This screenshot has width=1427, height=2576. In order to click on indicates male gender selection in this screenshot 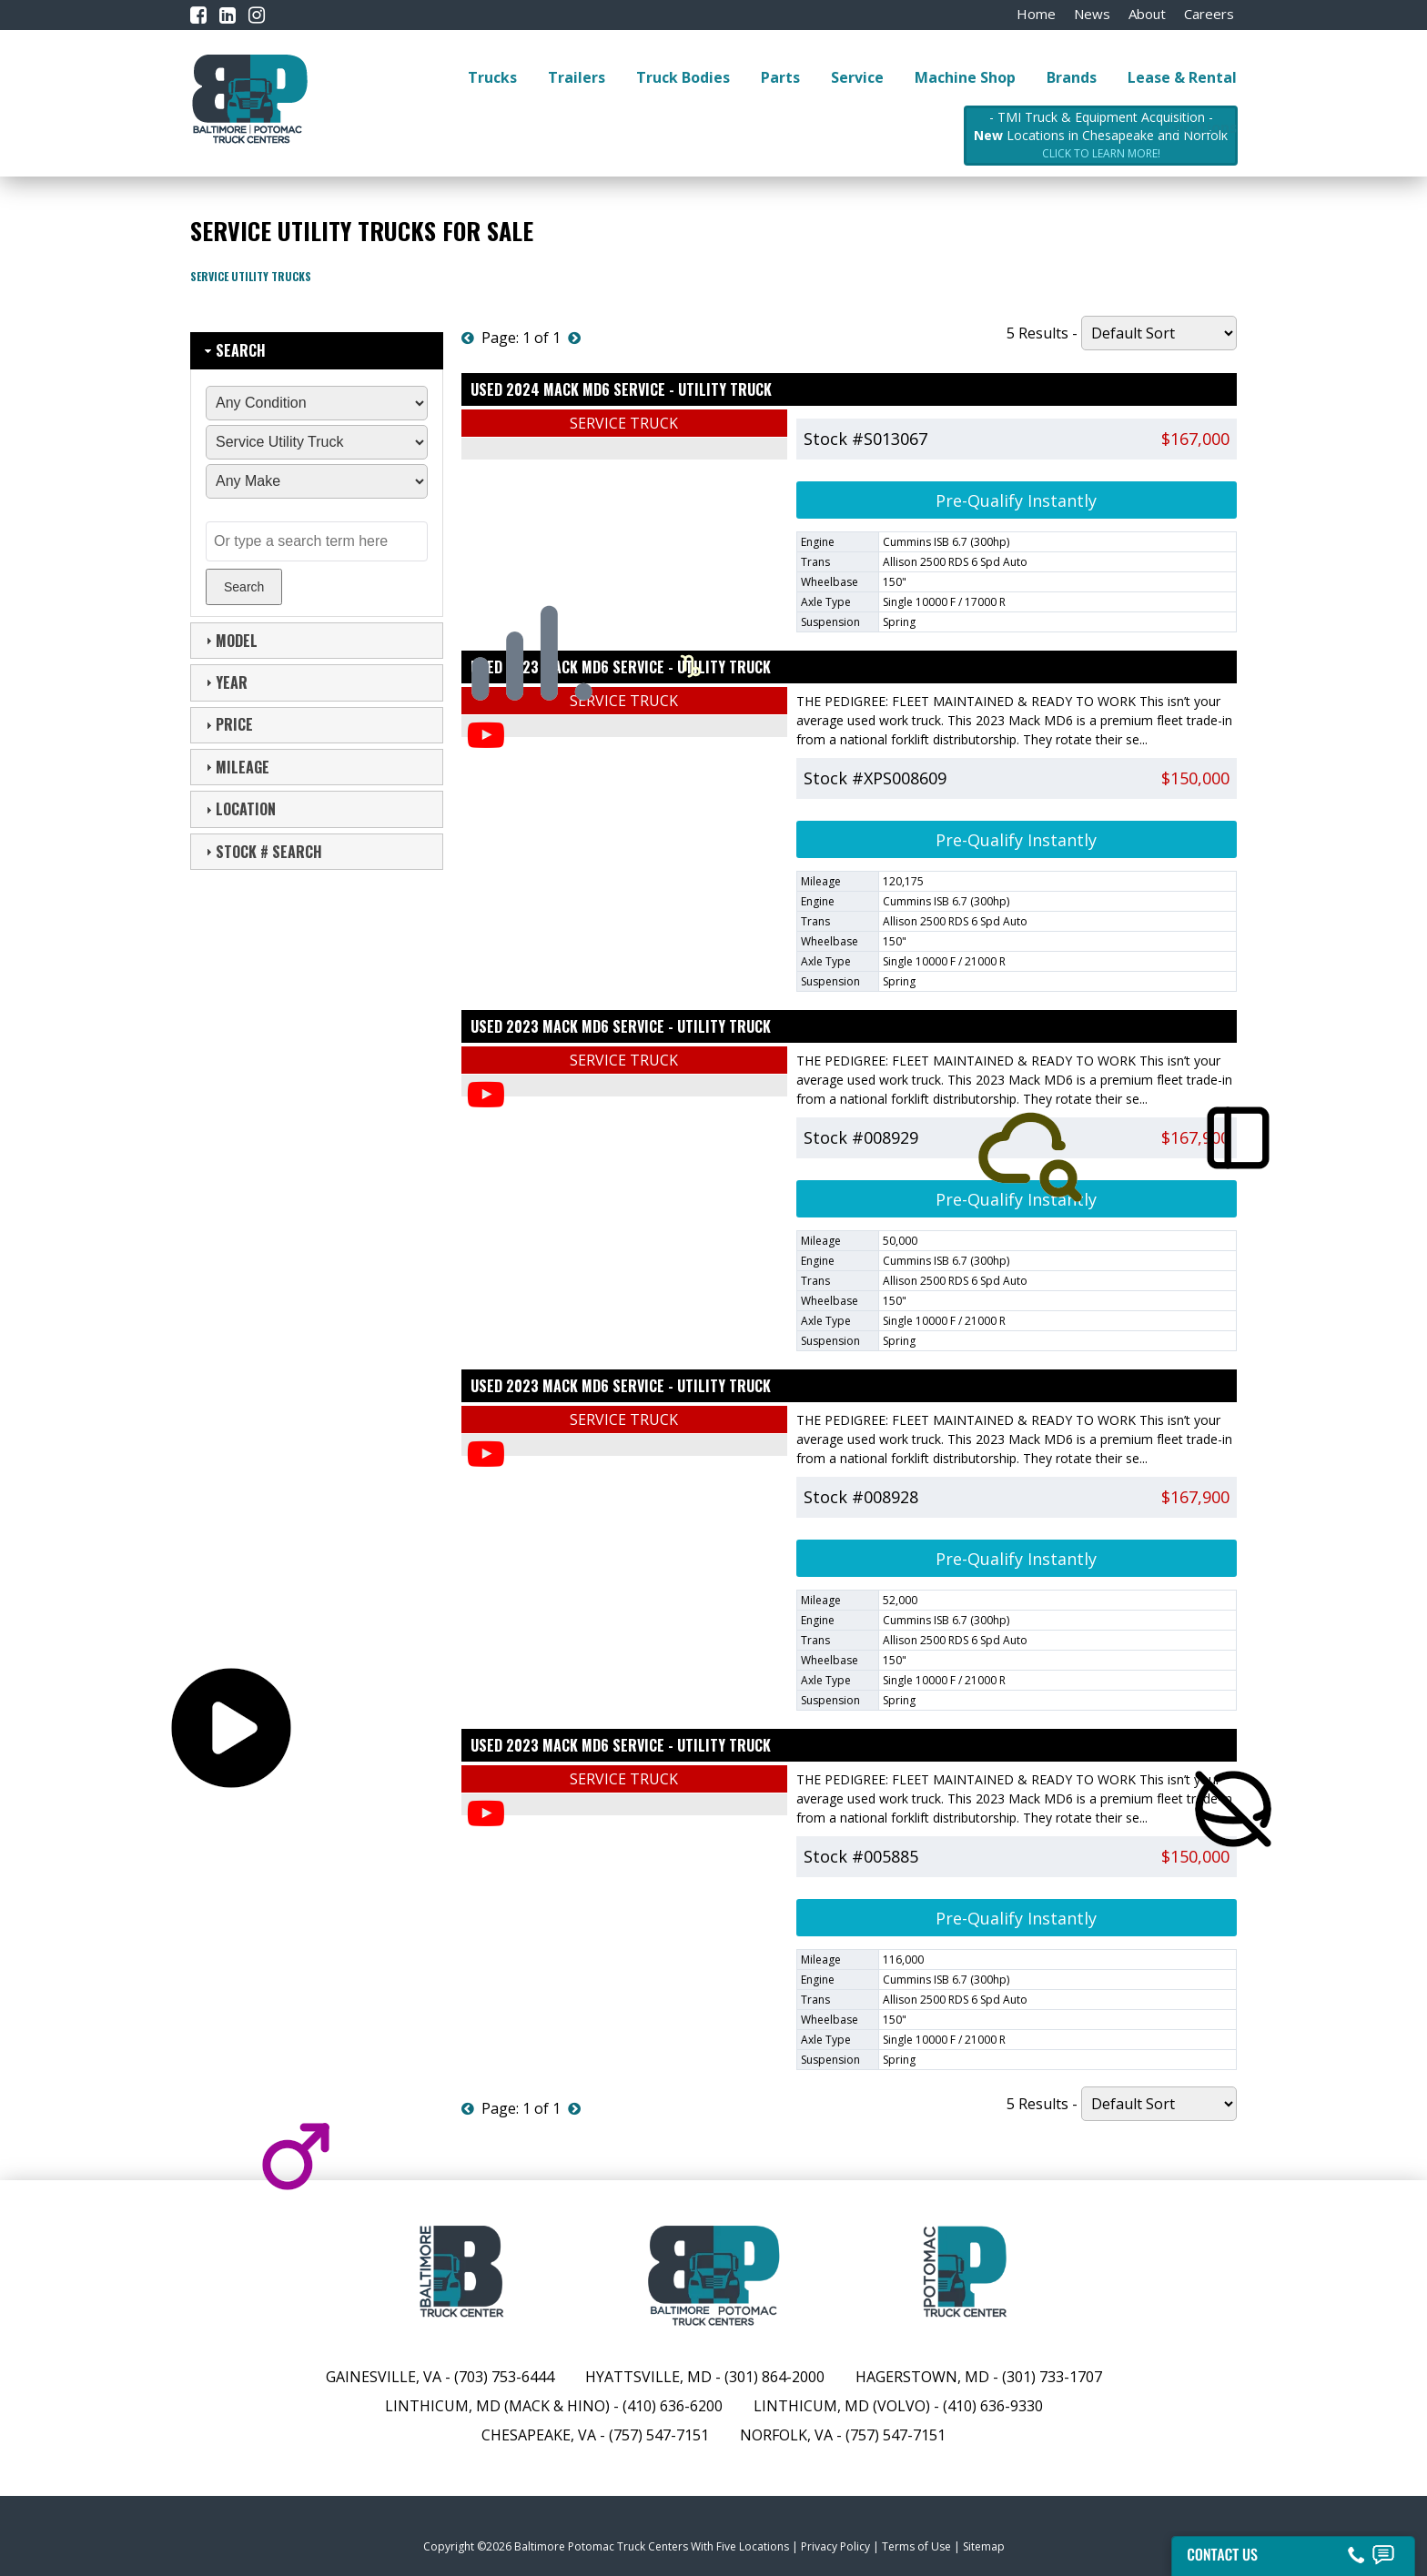, I will do `click(296, 2157)`.